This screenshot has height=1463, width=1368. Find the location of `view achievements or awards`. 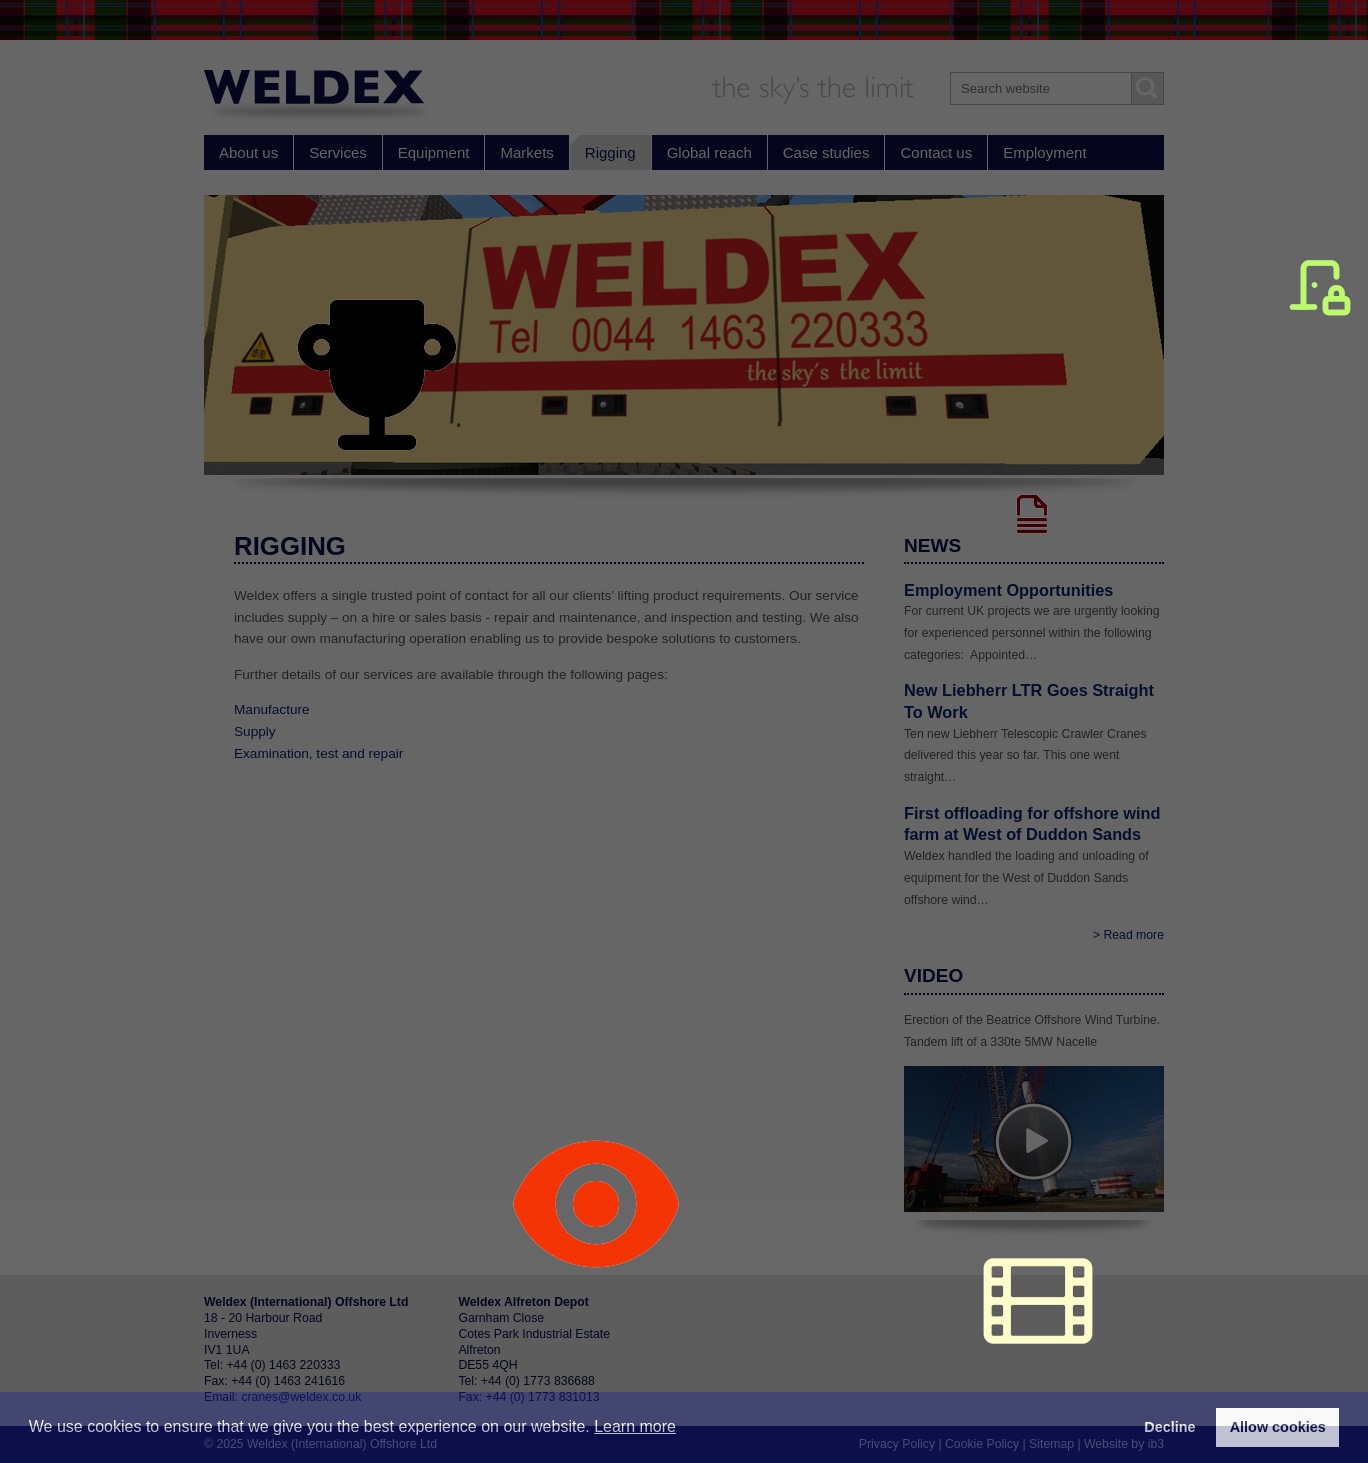

view achievements or awards is located at coordinates (377, 371).